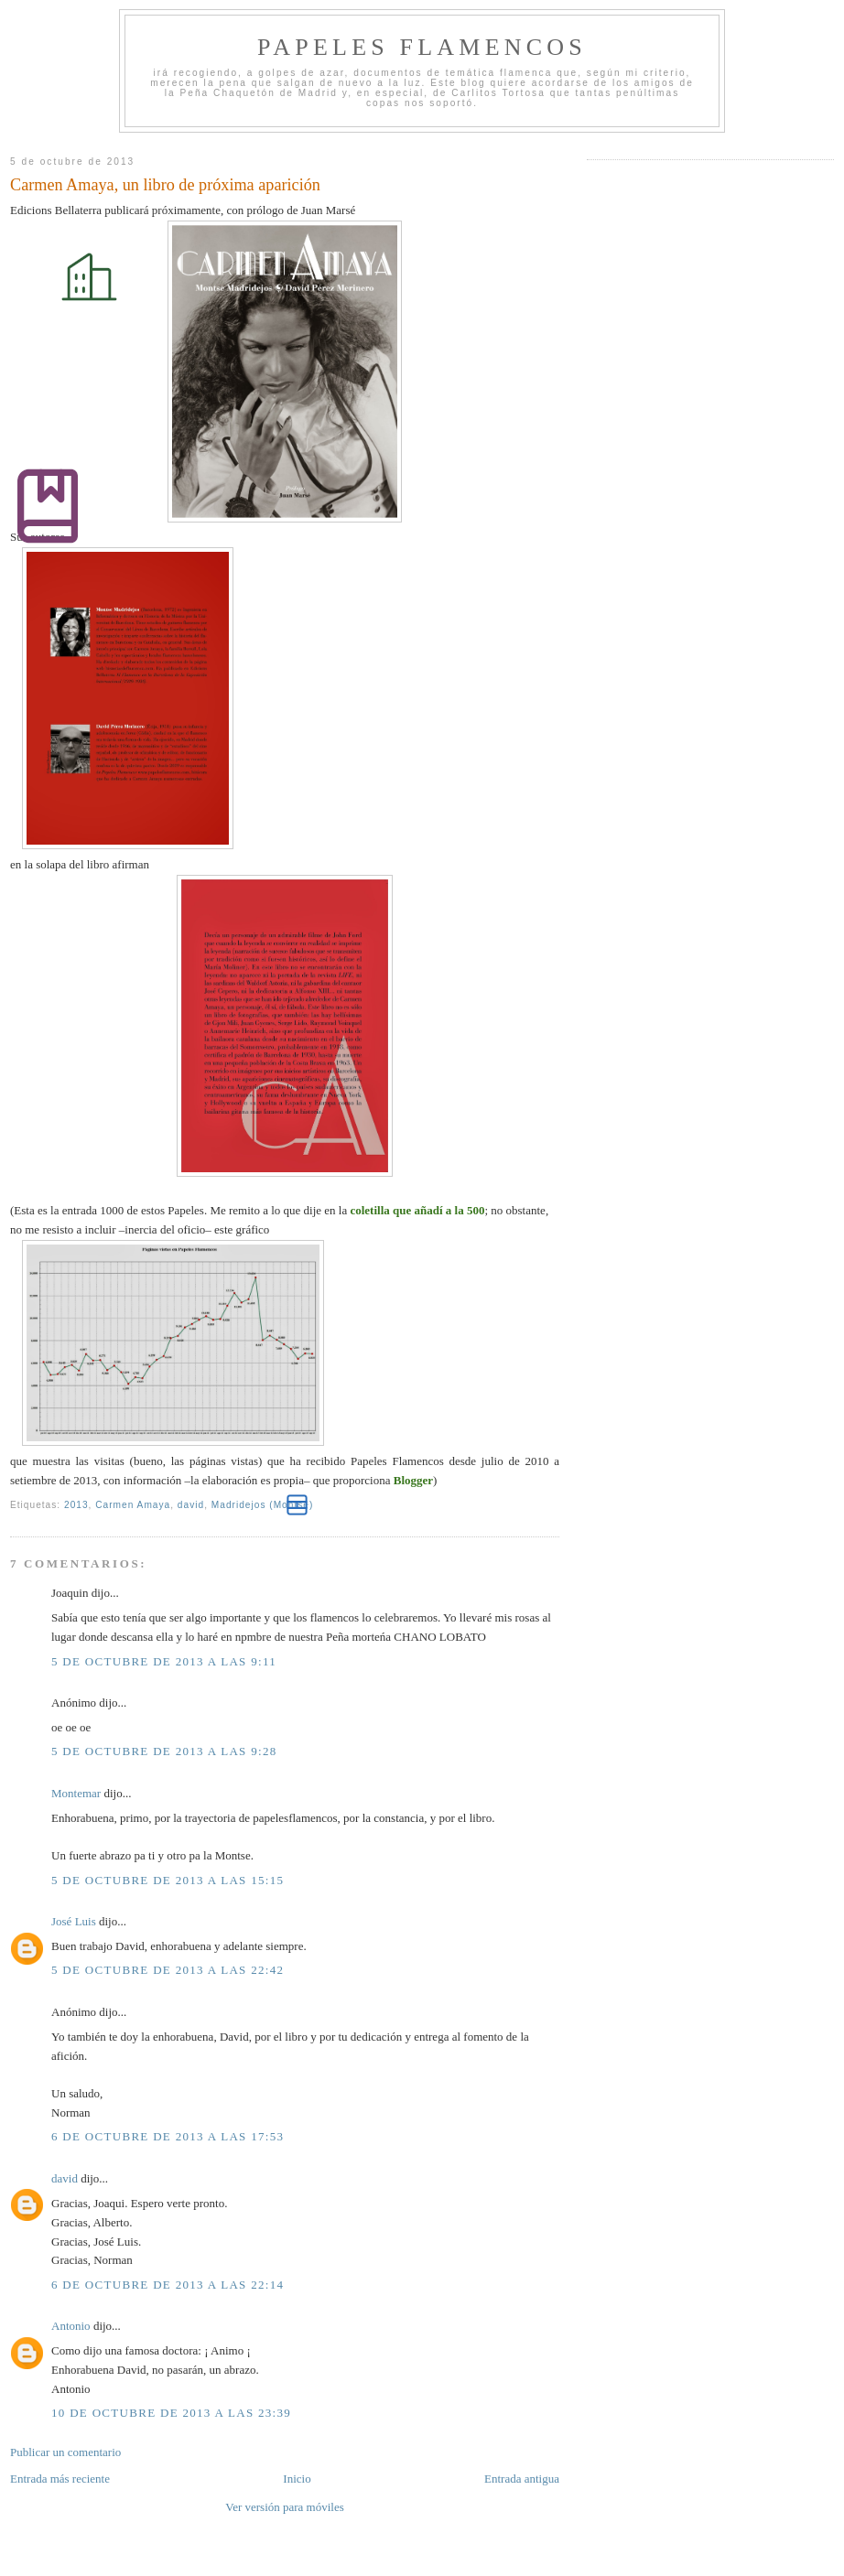  Describe the element at coordinates (89, 278) in the screenshot. I see `view nearby buildings or offices` at that location.